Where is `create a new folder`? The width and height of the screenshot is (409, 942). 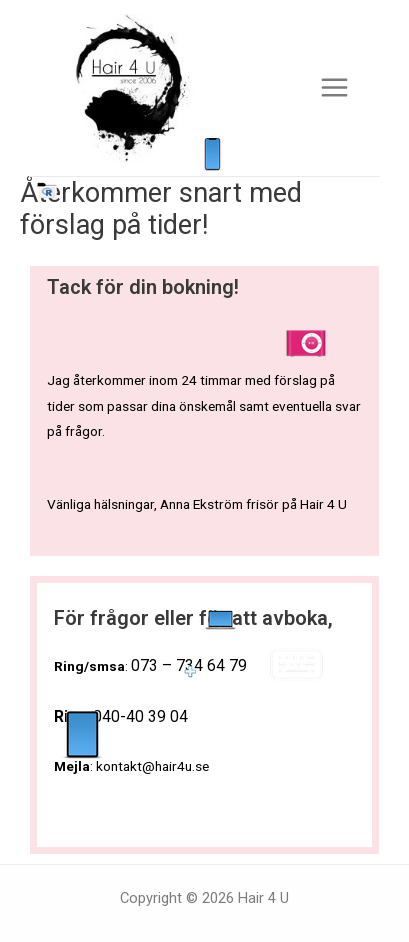
create a new folder is located at coordinates (180, 661).